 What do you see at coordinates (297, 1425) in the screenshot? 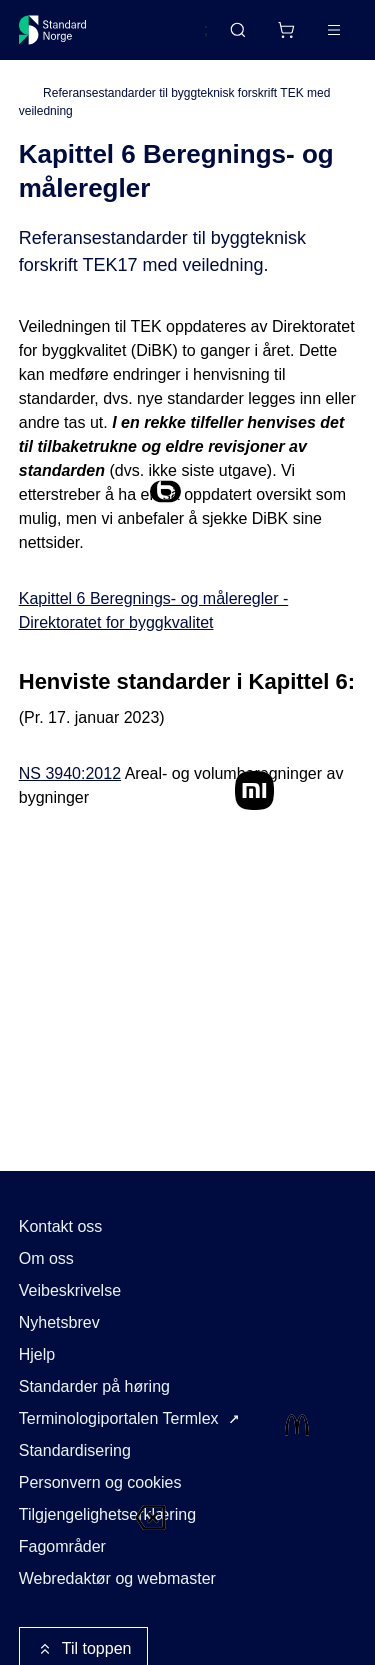
I see `open the McDonald's app` at bounding box center [297, 1425].